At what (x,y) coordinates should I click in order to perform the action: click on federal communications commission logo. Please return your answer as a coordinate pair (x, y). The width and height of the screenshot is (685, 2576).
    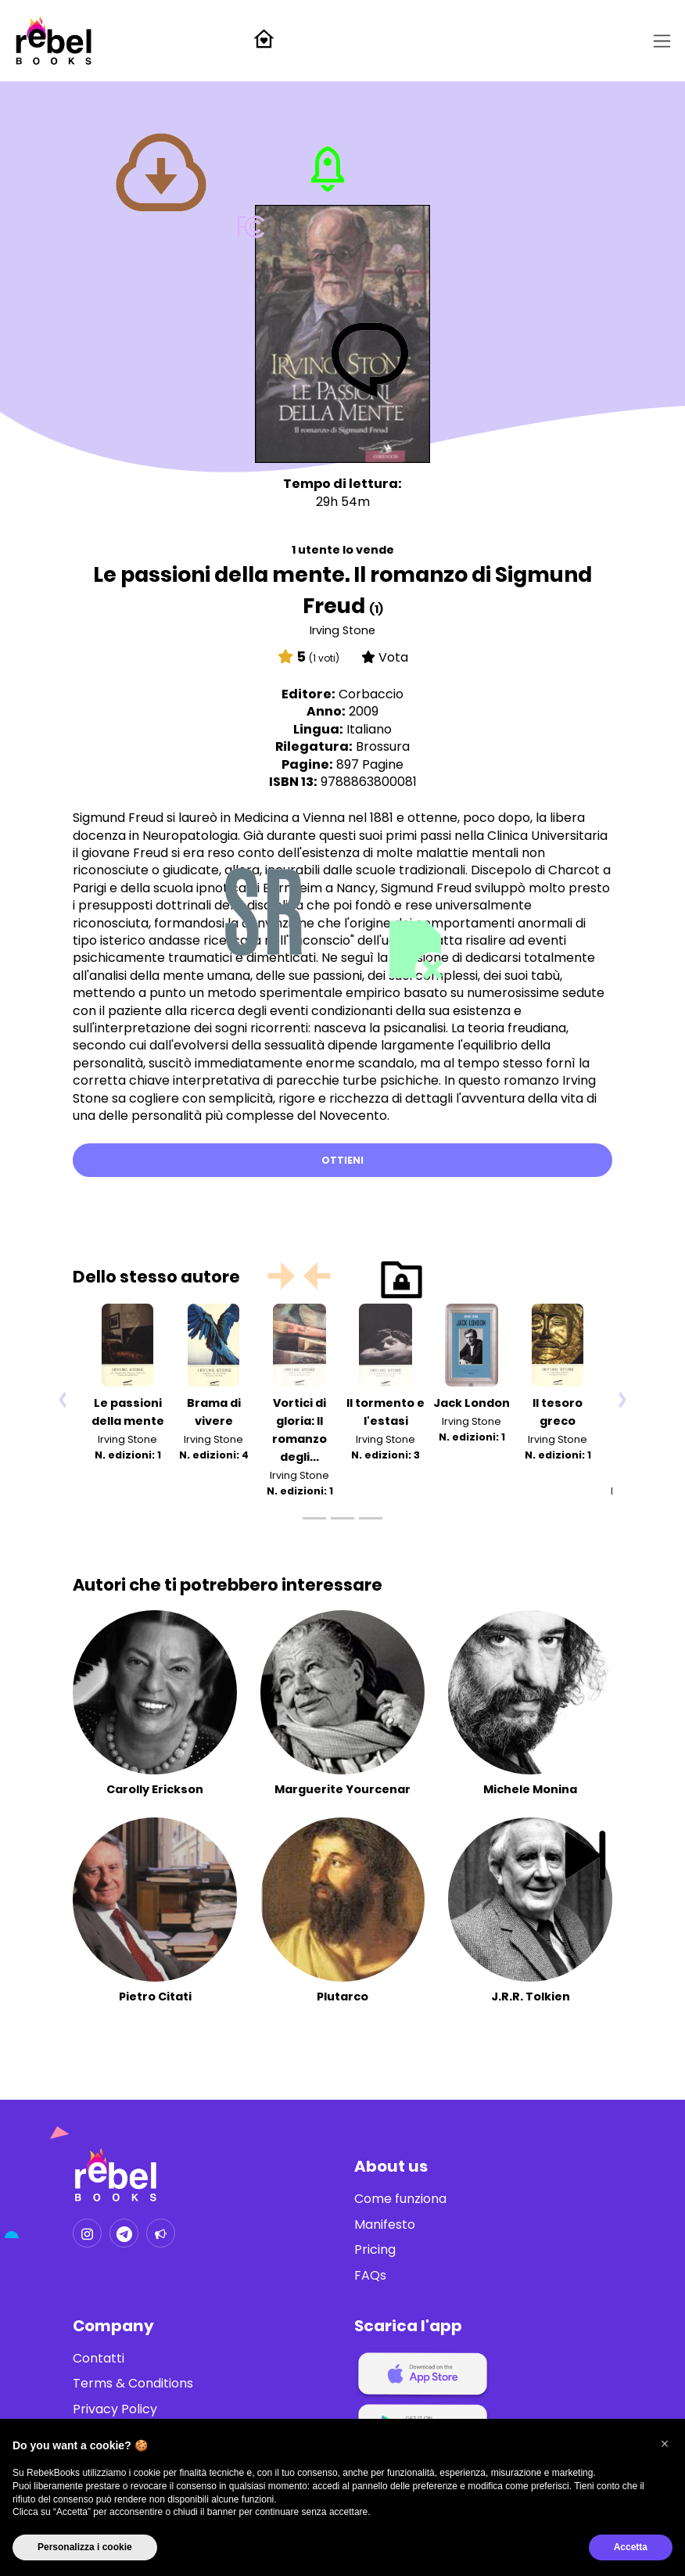
    Looking at the image, I should click on (251, 227).